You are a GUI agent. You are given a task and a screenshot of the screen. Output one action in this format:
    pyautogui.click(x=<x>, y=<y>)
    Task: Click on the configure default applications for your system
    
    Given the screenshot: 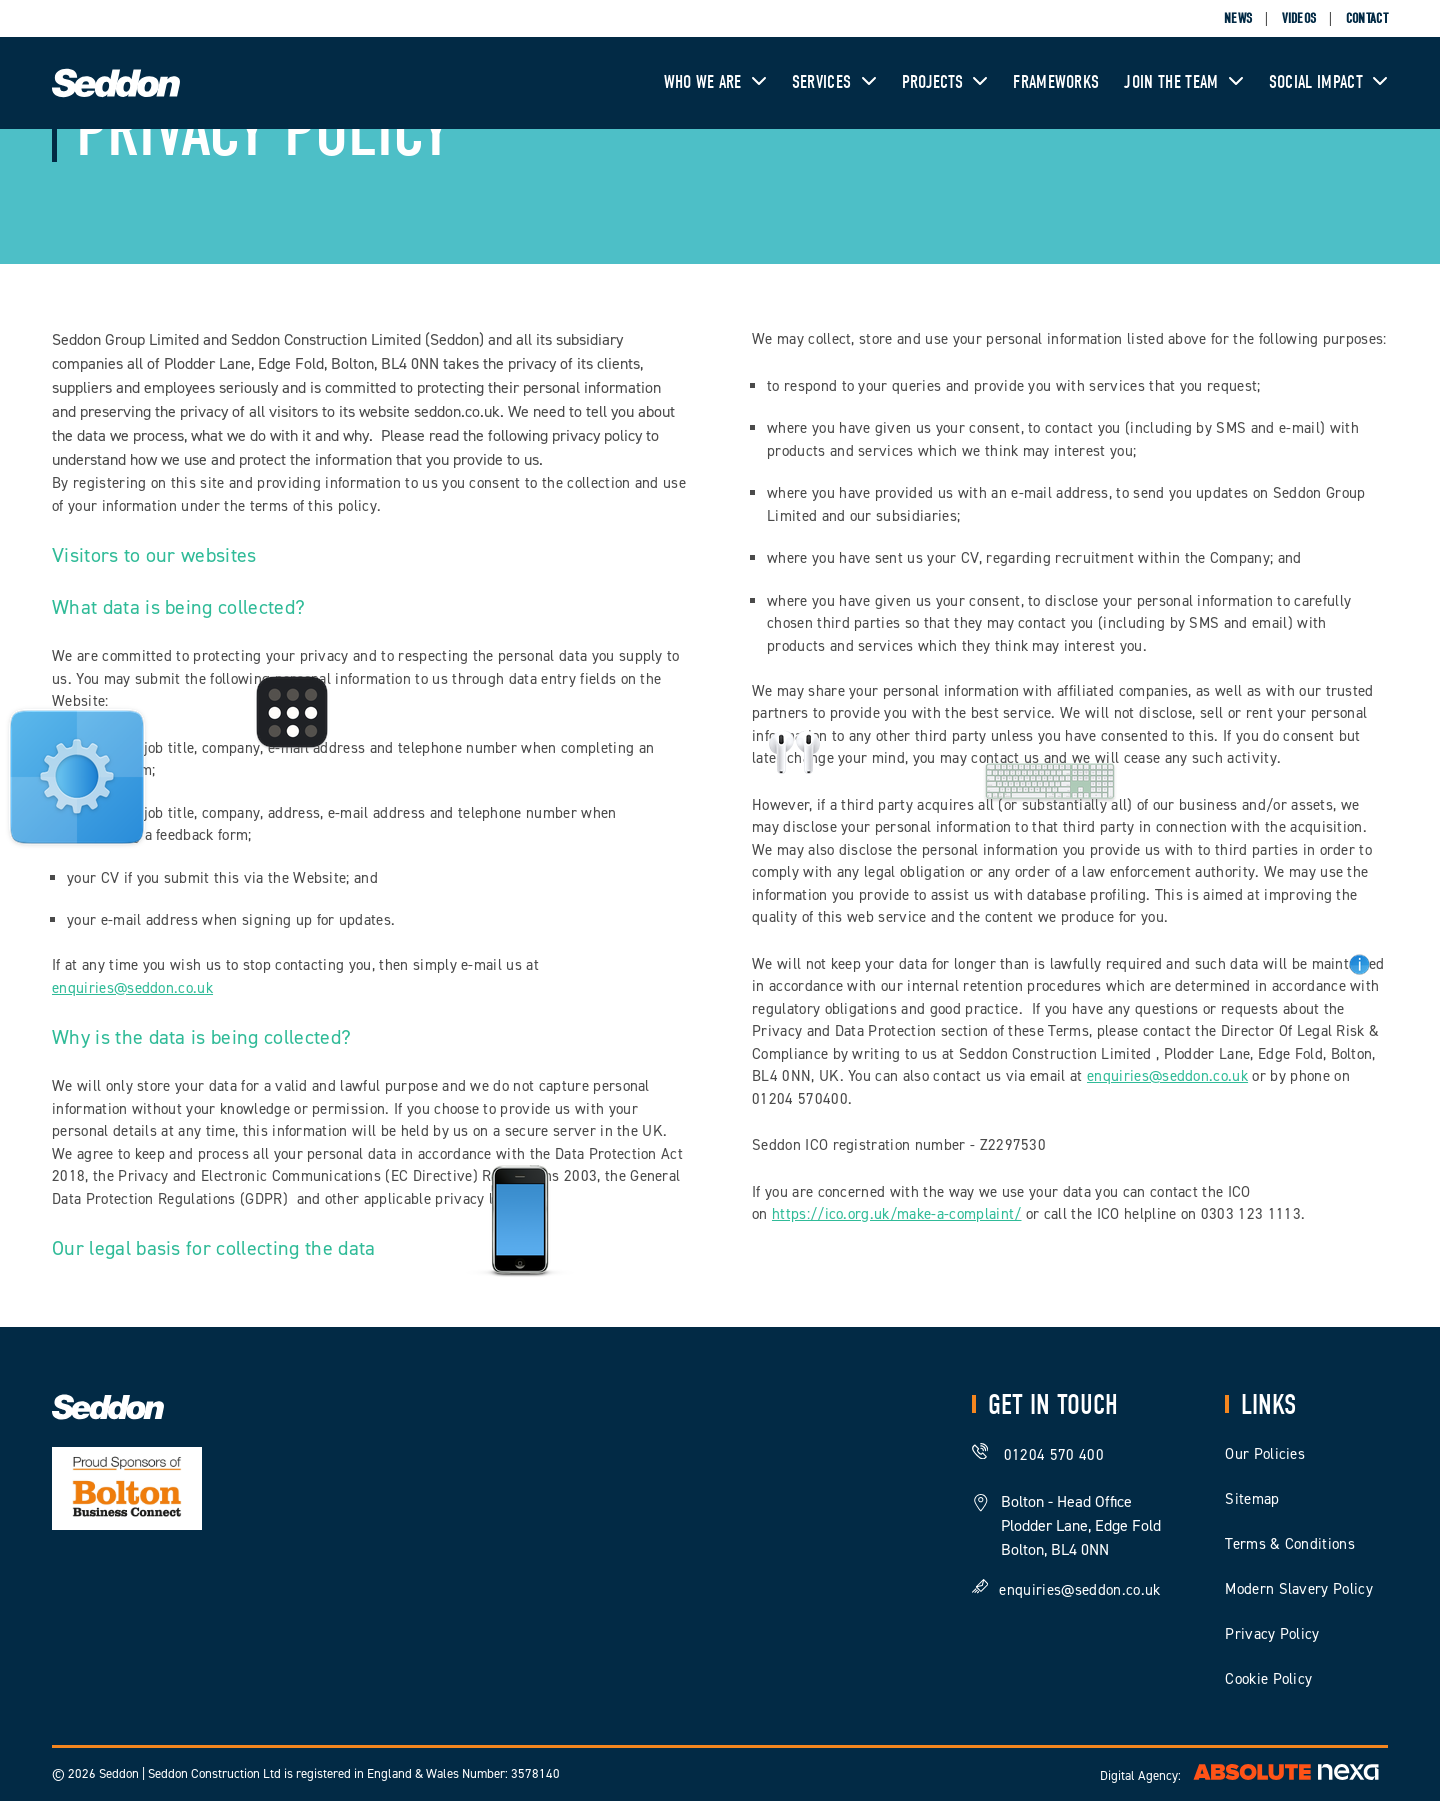 What is the action you would take?
    pyautogui.click(x=77, y=777)
    